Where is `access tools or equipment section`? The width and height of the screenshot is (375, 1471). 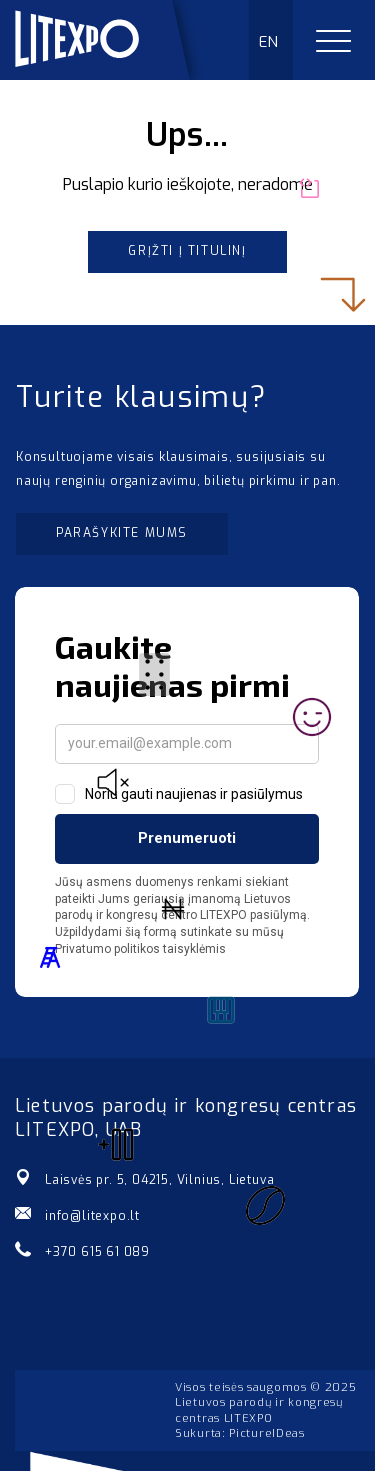 access tools or equipment section is located at coordinates (50, 957).